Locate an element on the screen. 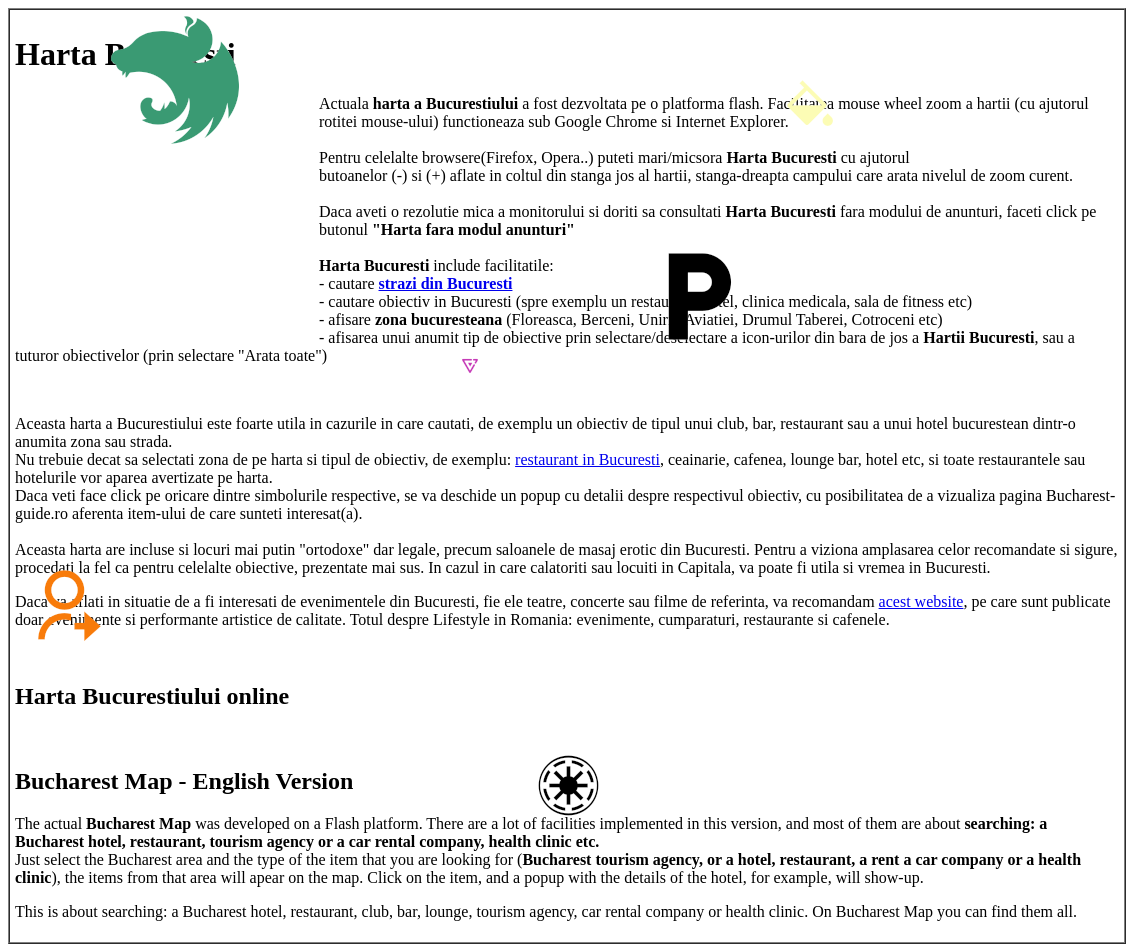 This screenshot has width=1134, height=952. share user profile with others is located at coordinates (64, 606).